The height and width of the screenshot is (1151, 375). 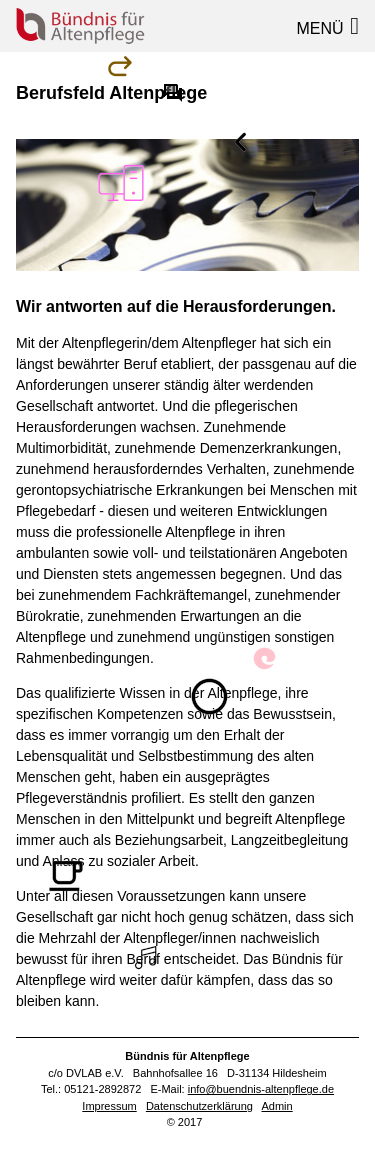 I want to click on open messages or chat, so click(x=173, y=93).